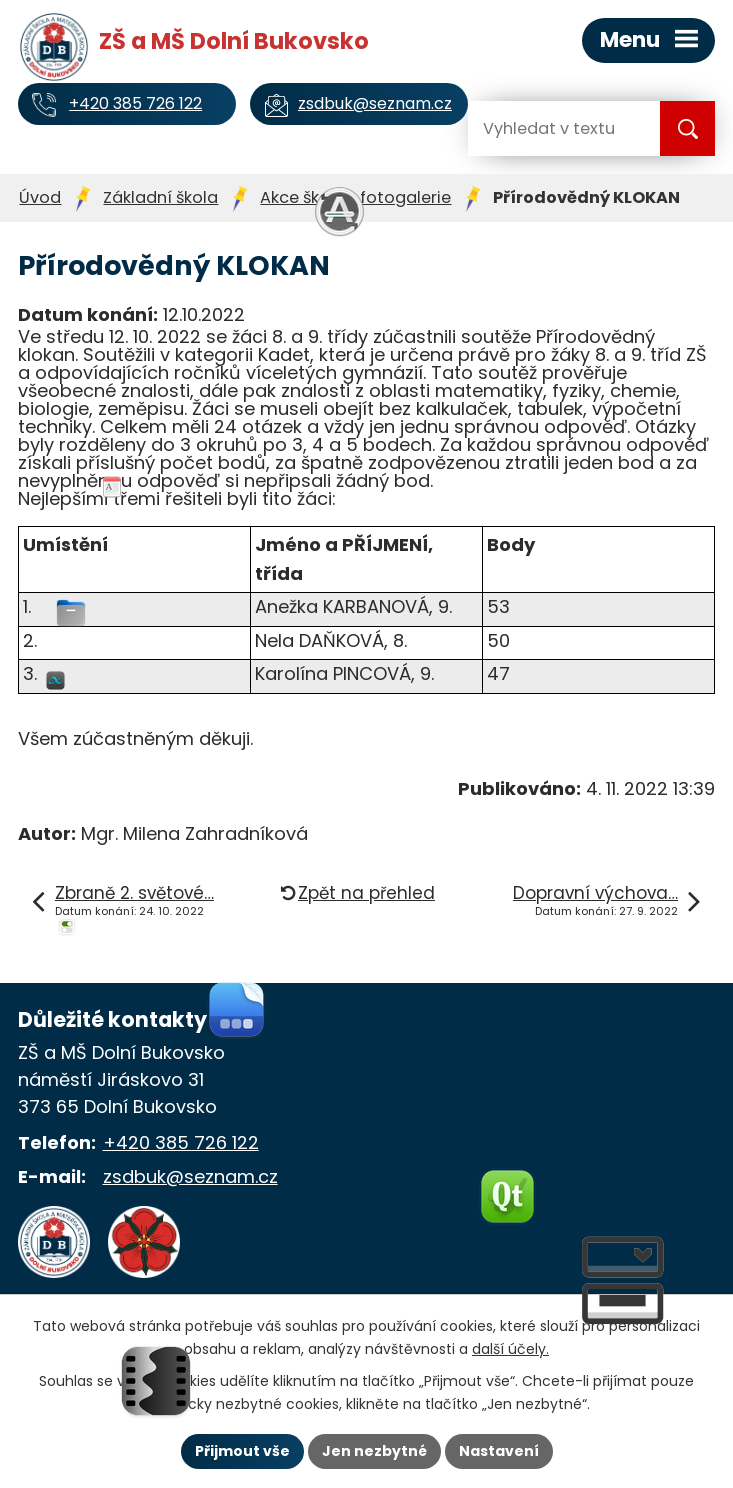 The width and height of the screenshot is (733, 1488). I want to click on open Qt Designer application, so click(507, 1196).